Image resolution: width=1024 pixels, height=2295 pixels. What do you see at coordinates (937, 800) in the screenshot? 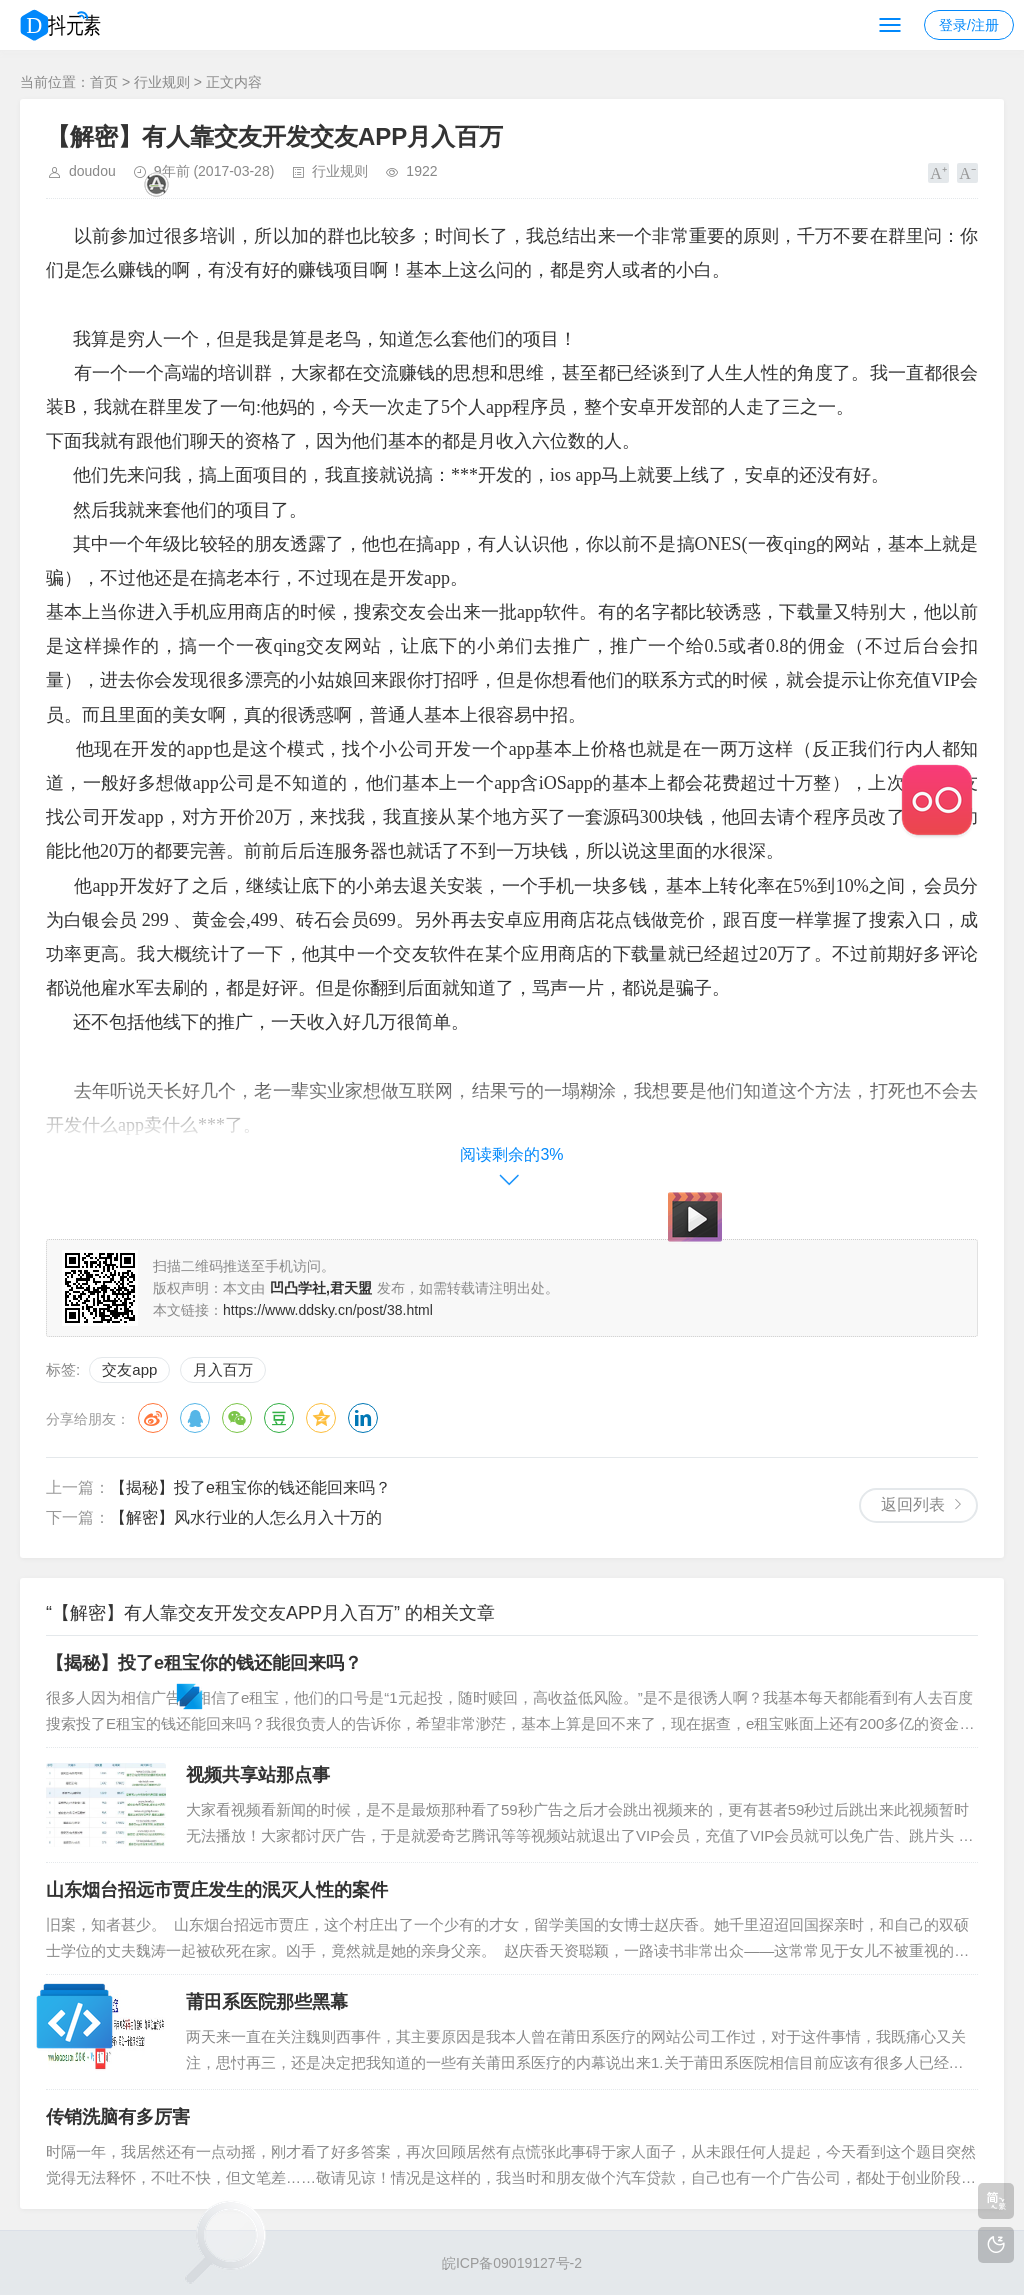
I see `launch genymotion android emulator` at bounding box center [937, 800].